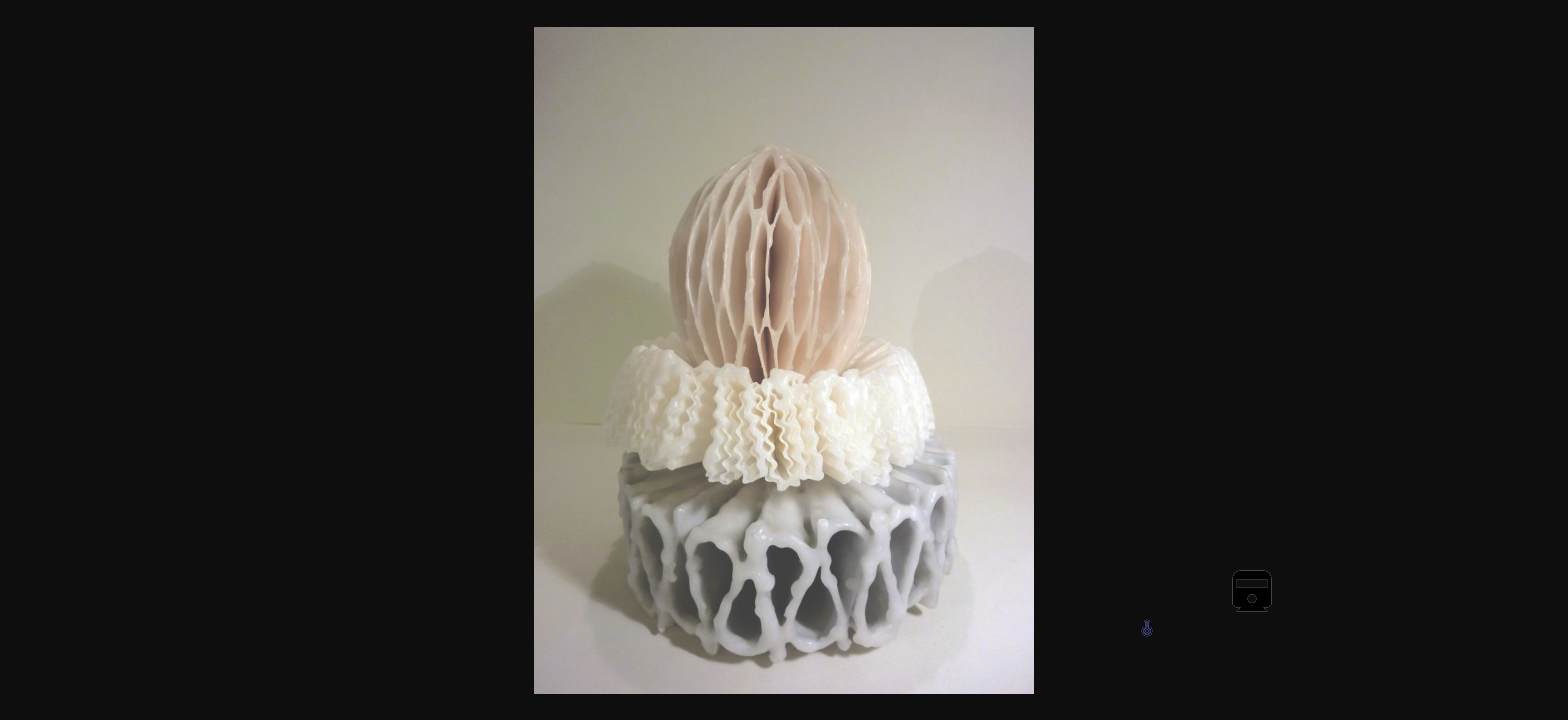 The image size is (1568, 720). I want to click on indicates high temperature reading, so click(1147, 628).